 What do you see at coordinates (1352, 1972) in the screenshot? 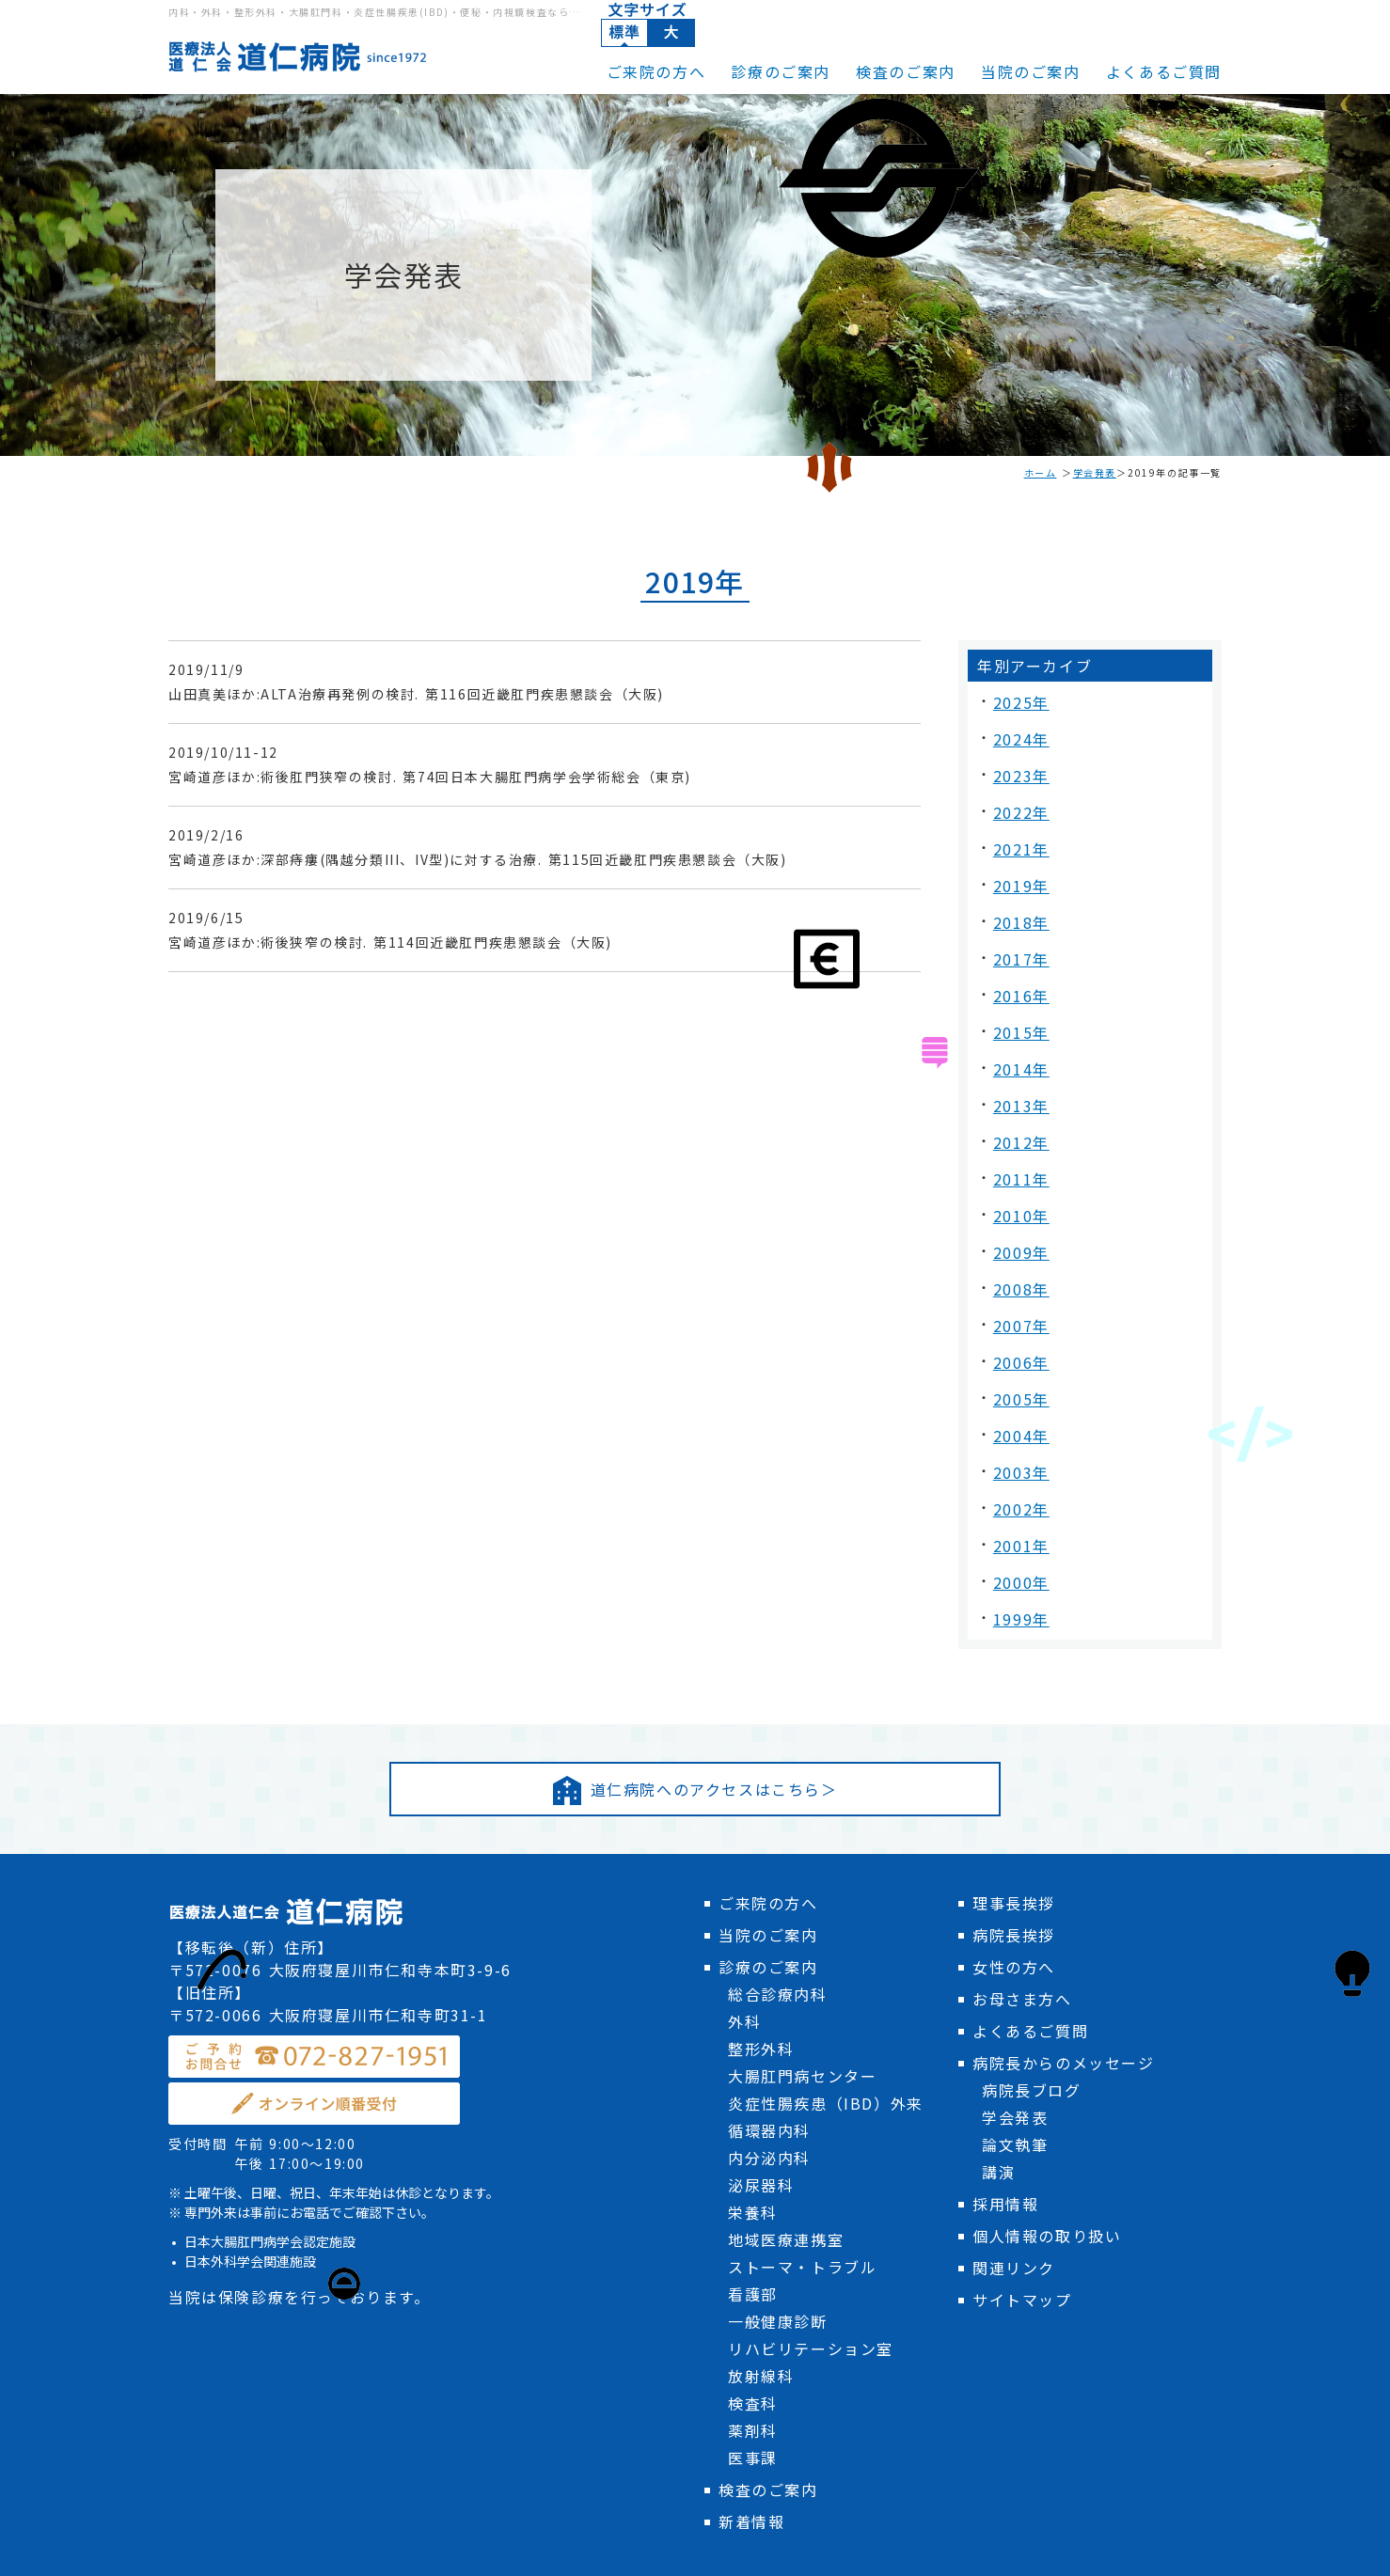
I see `access tips or helpful suggestions` at bounding box center [1352, 1972].